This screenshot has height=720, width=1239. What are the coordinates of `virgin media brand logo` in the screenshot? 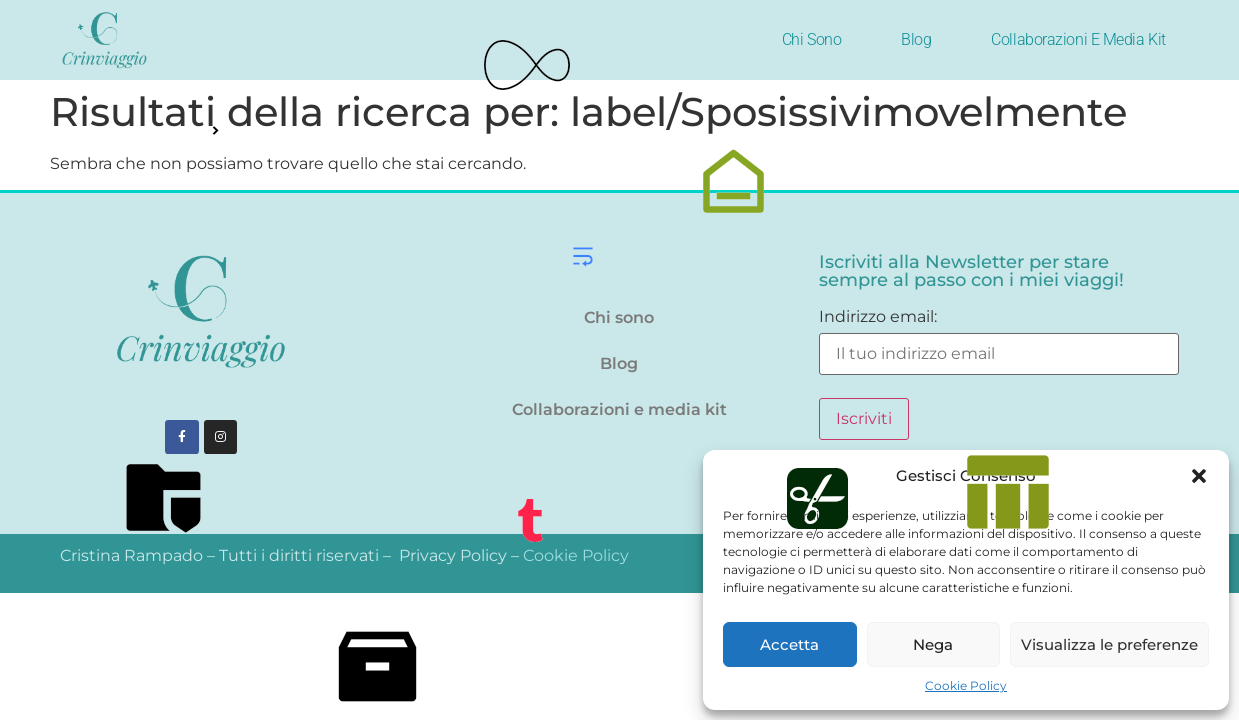 It's located at (527, 65).